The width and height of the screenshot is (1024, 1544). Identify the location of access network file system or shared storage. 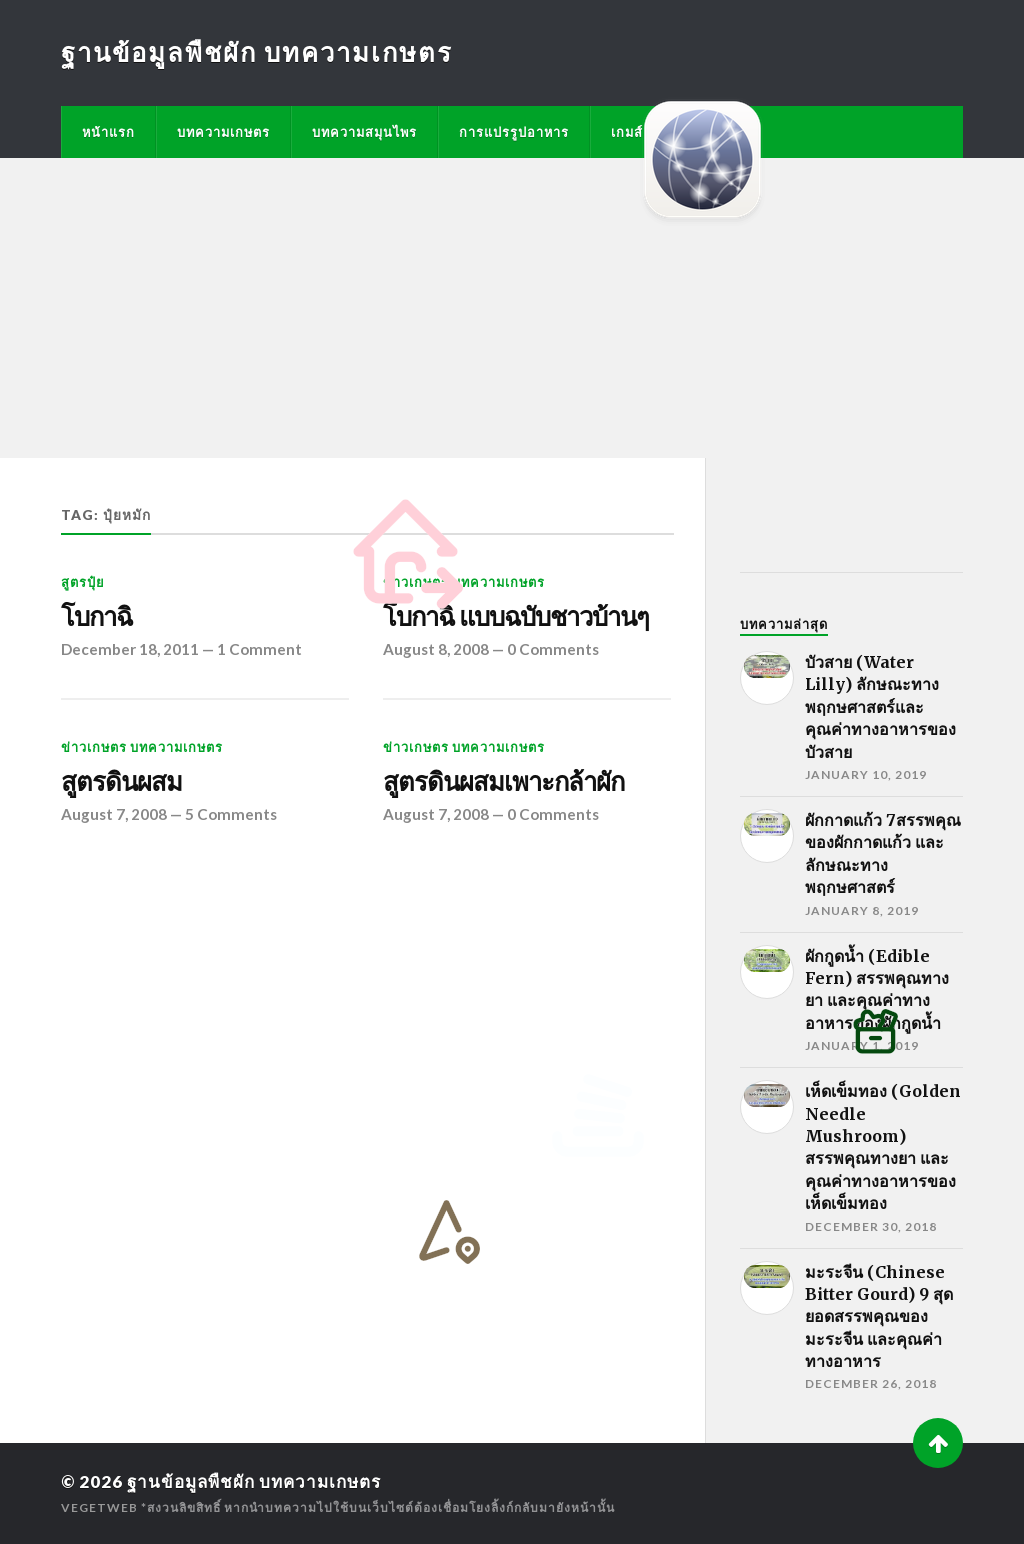
(702, 159).